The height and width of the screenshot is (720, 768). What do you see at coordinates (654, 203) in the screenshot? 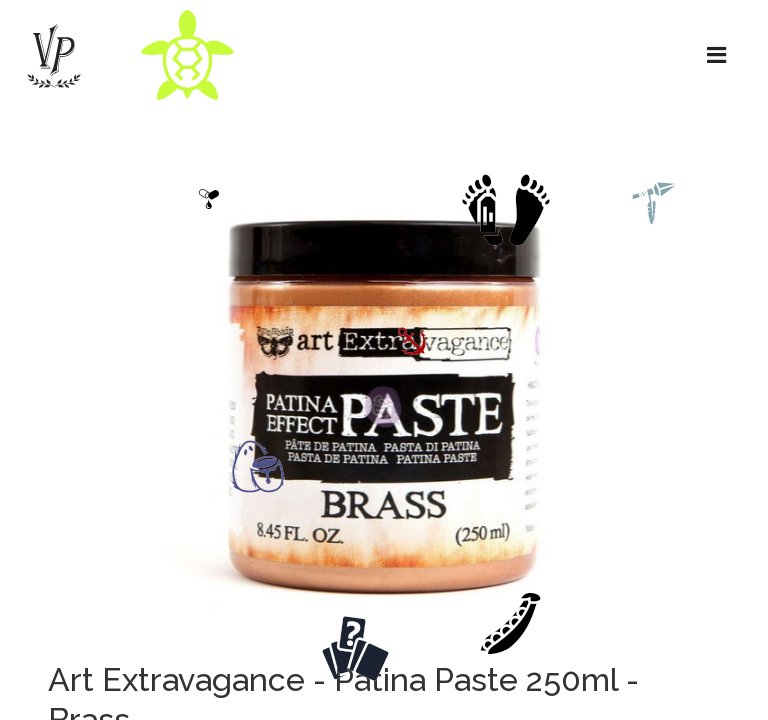
I see `equip a spear weapon in your inventory` at bounding box center [654, 203].